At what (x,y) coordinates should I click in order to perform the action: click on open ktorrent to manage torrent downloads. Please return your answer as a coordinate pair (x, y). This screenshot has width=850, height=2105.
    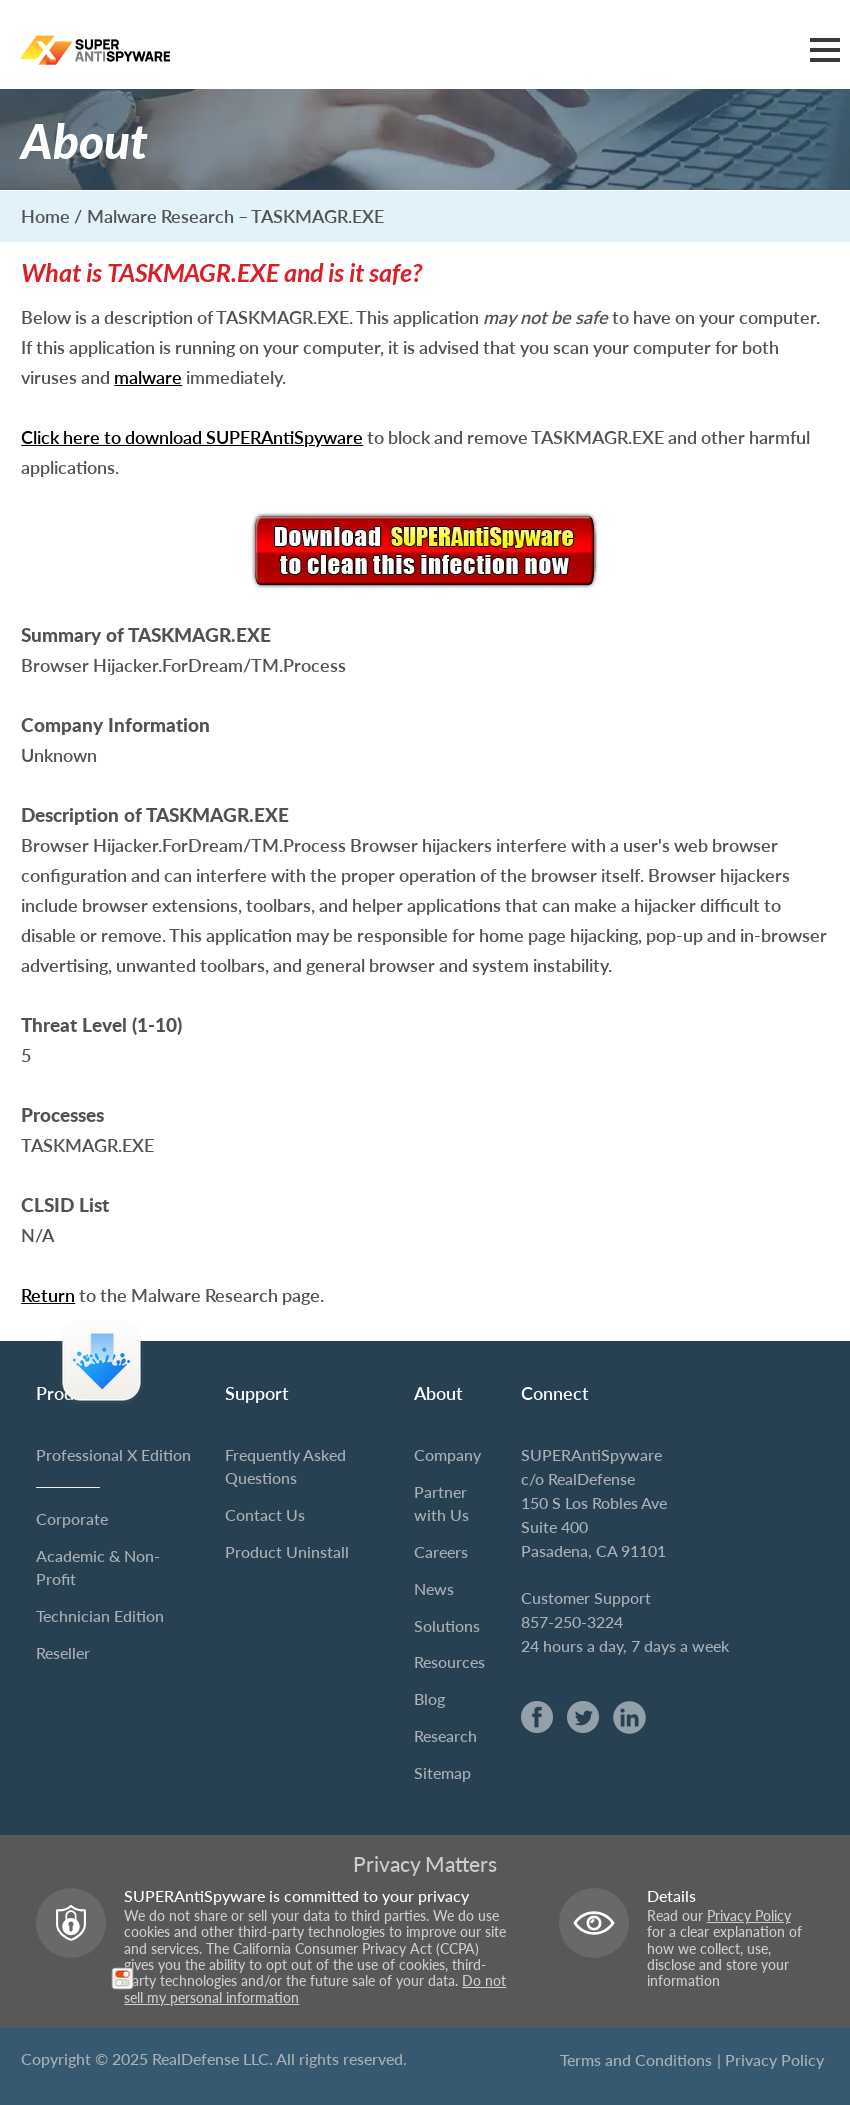
    Looking at the image, I should click on (101, 1361).